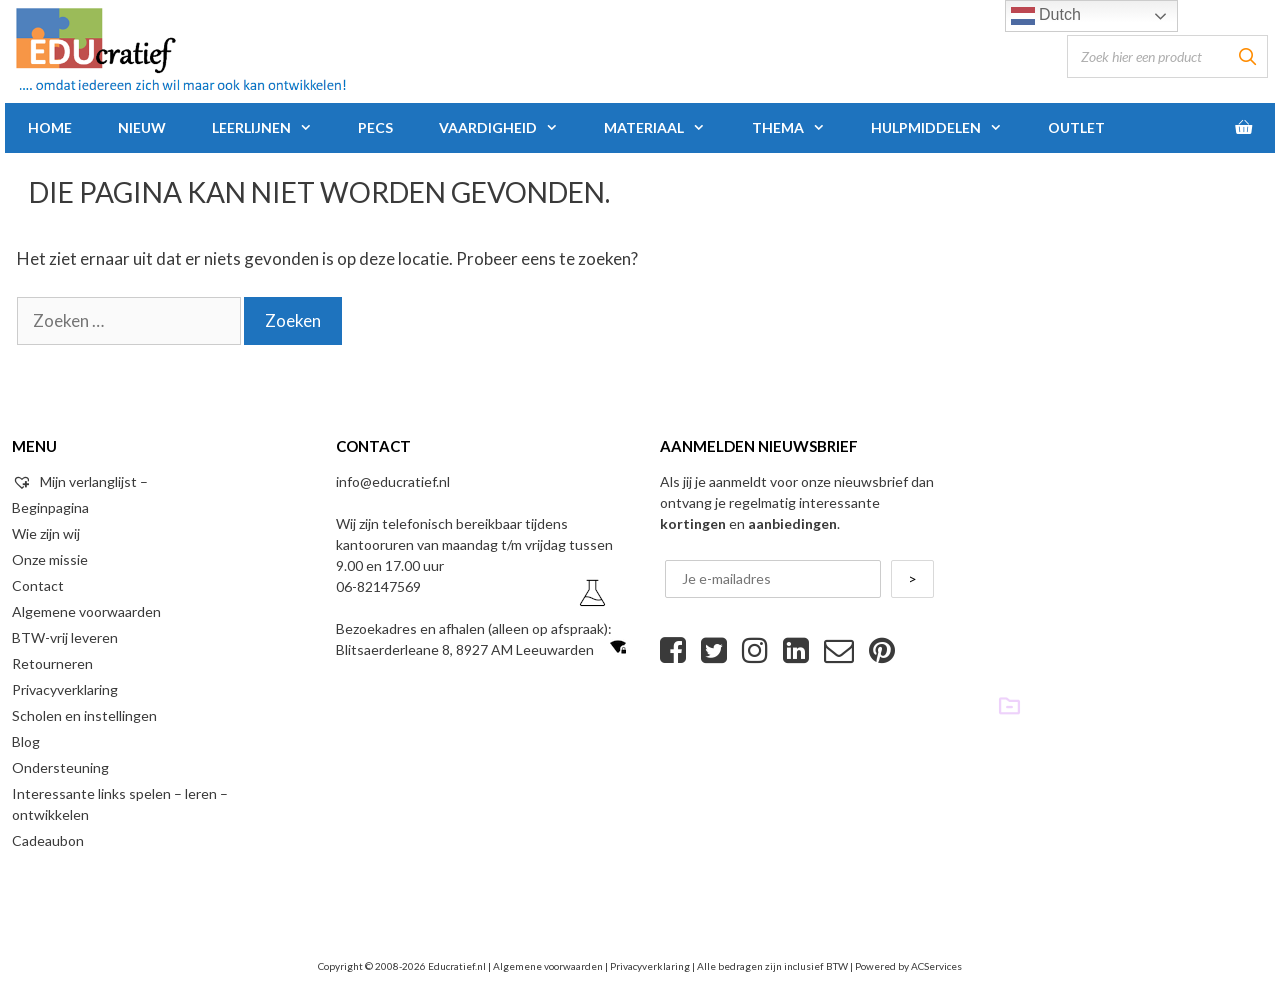 The width and height of the screenshot is (1280, 997). I want to click on connected to a secure or password-protected wifi network, so click(618, 647).